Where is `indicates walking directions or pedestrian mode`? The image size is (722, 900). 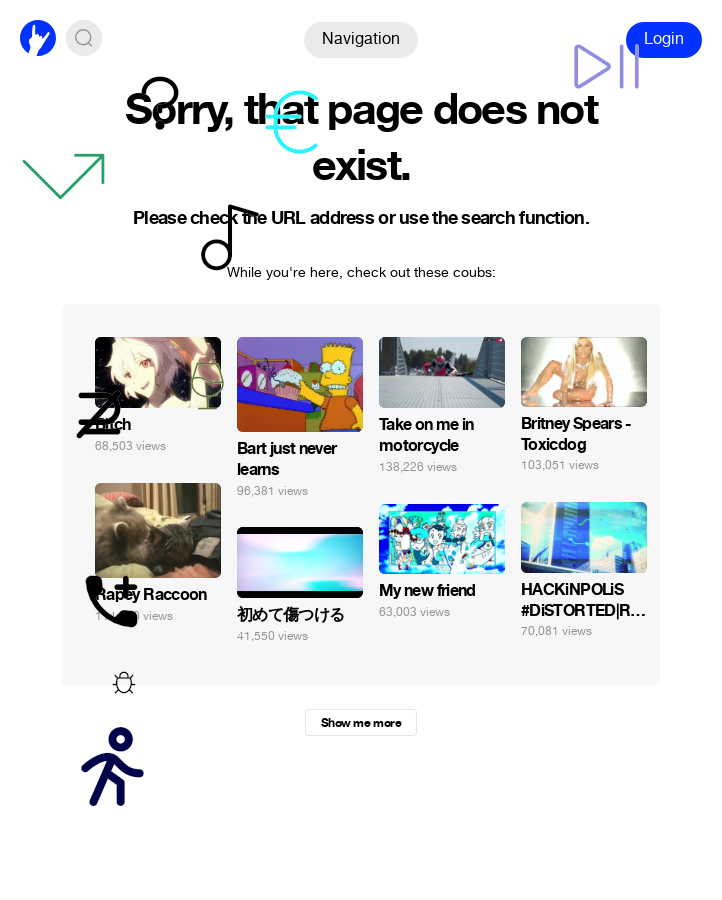 indicates walking directions or pedestrian mode is located at coordinates (112, 766).